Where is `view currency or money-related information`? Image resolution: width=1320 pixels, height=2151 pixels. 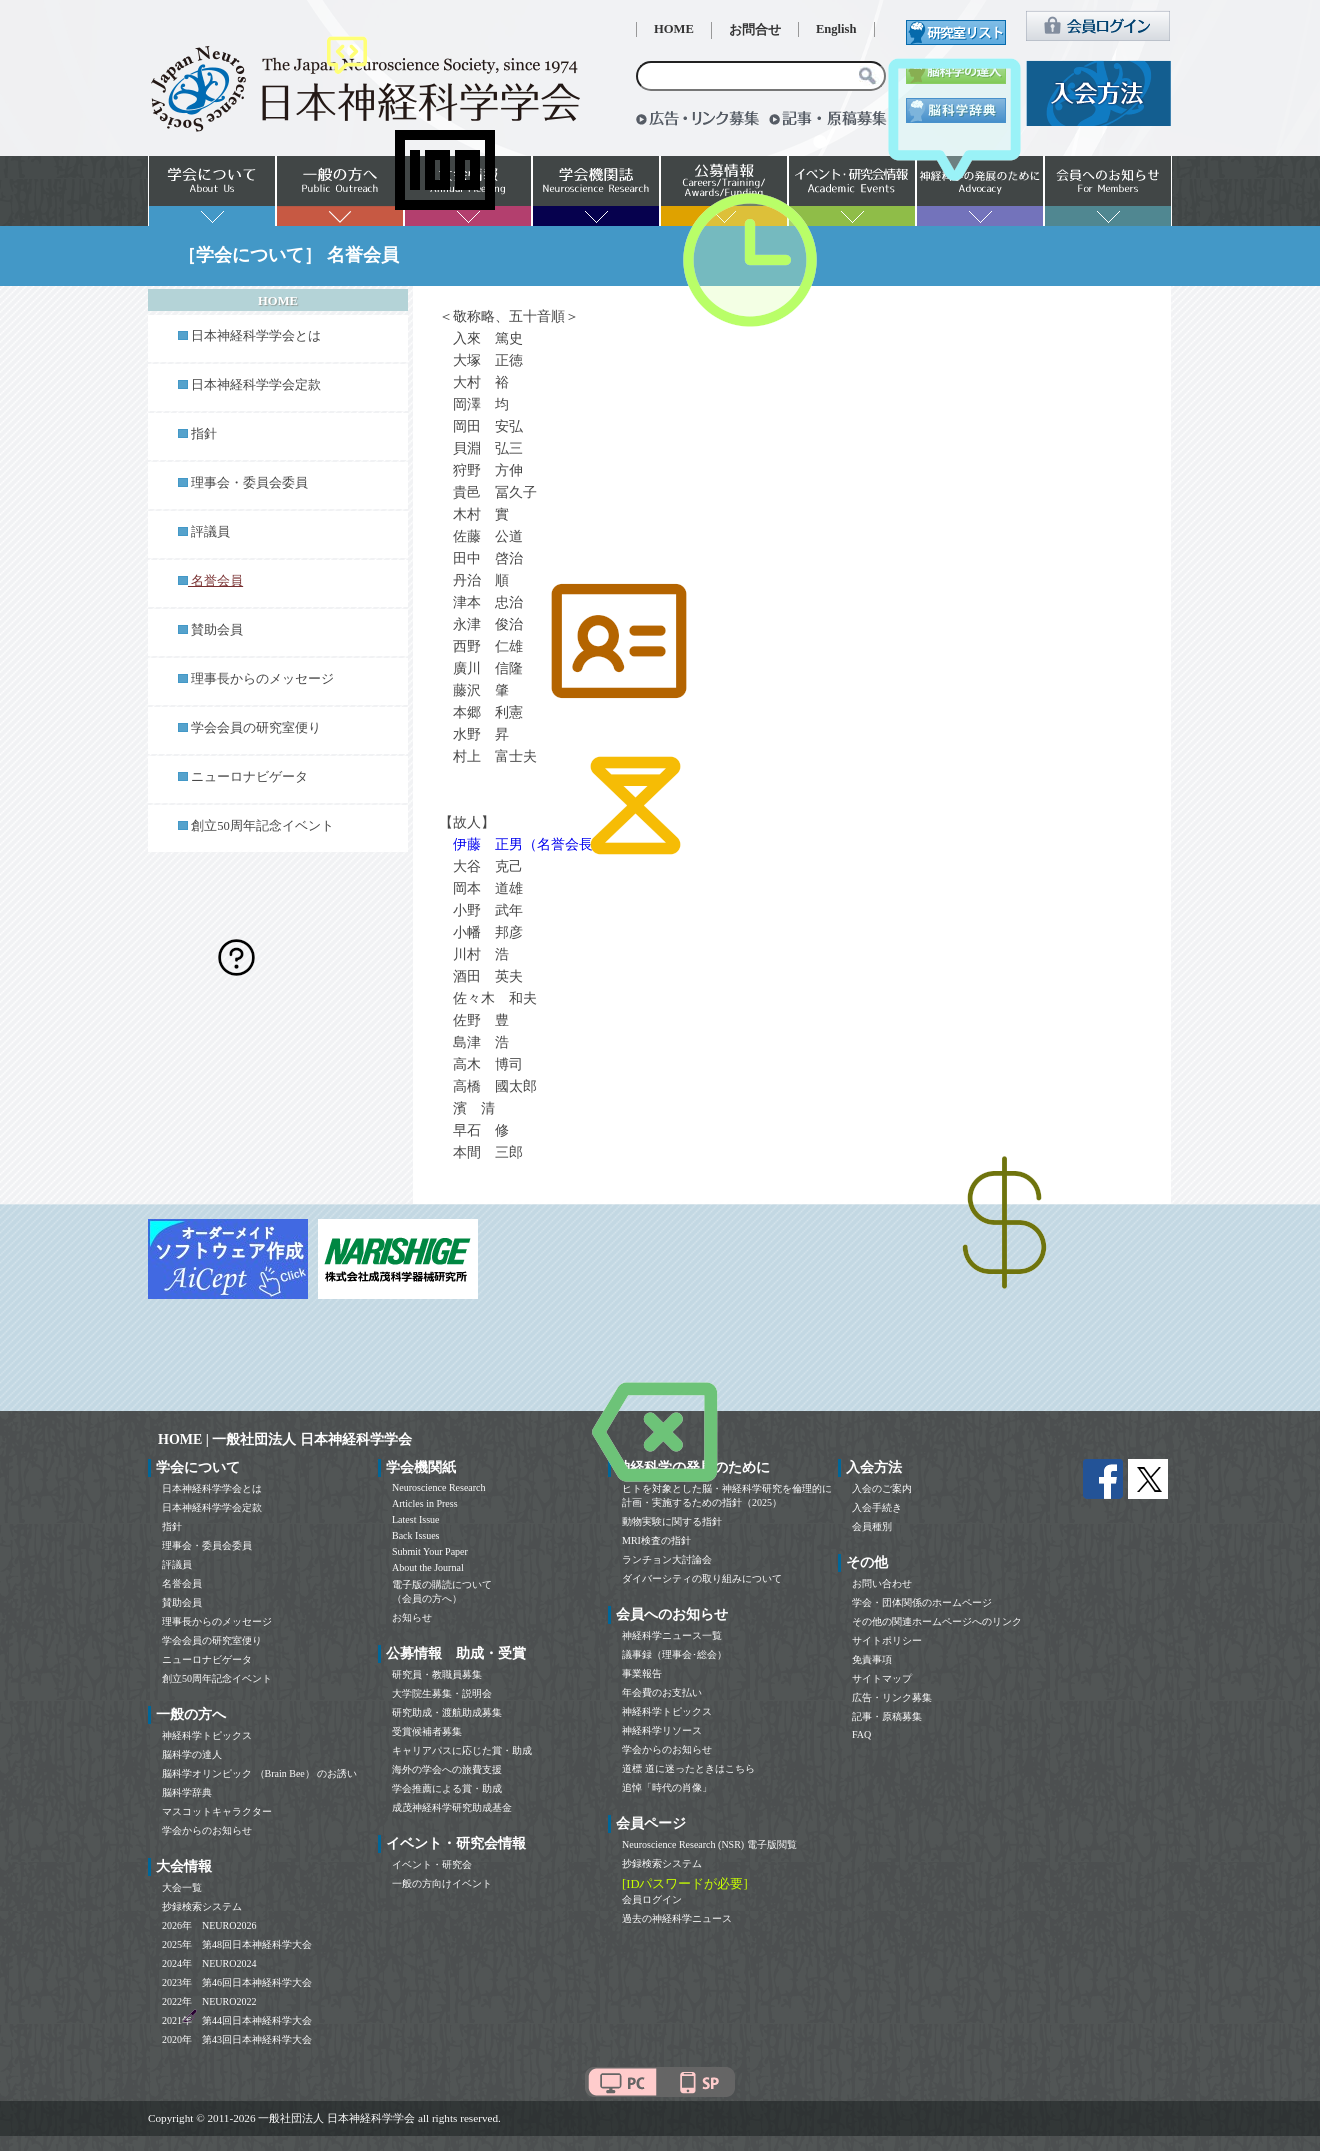 view currency or money-related information is located at coordinates (445, 170).